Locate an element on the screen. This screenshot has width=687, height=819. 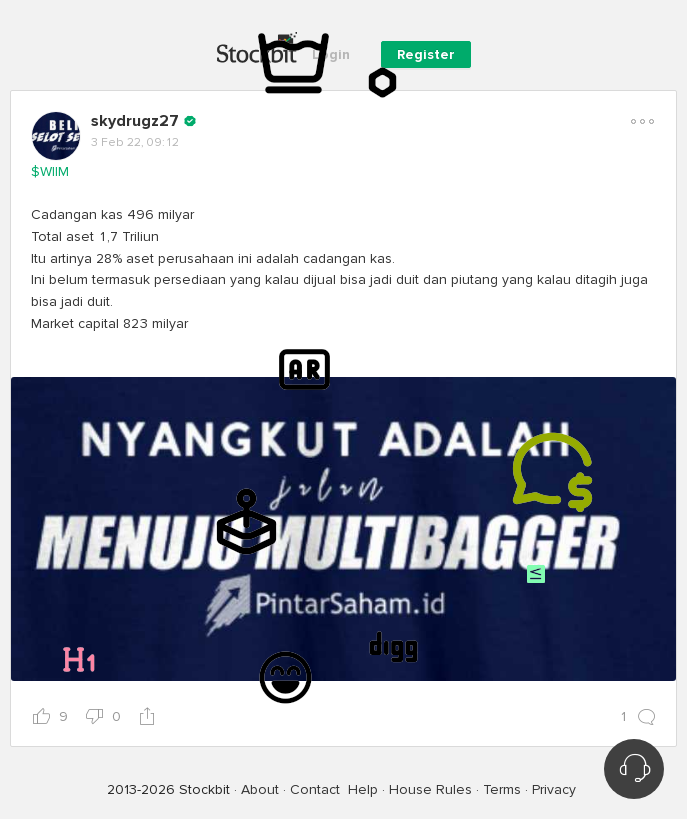
indicates machine washable with gentle press cycle is located at coordinates (293, 61).